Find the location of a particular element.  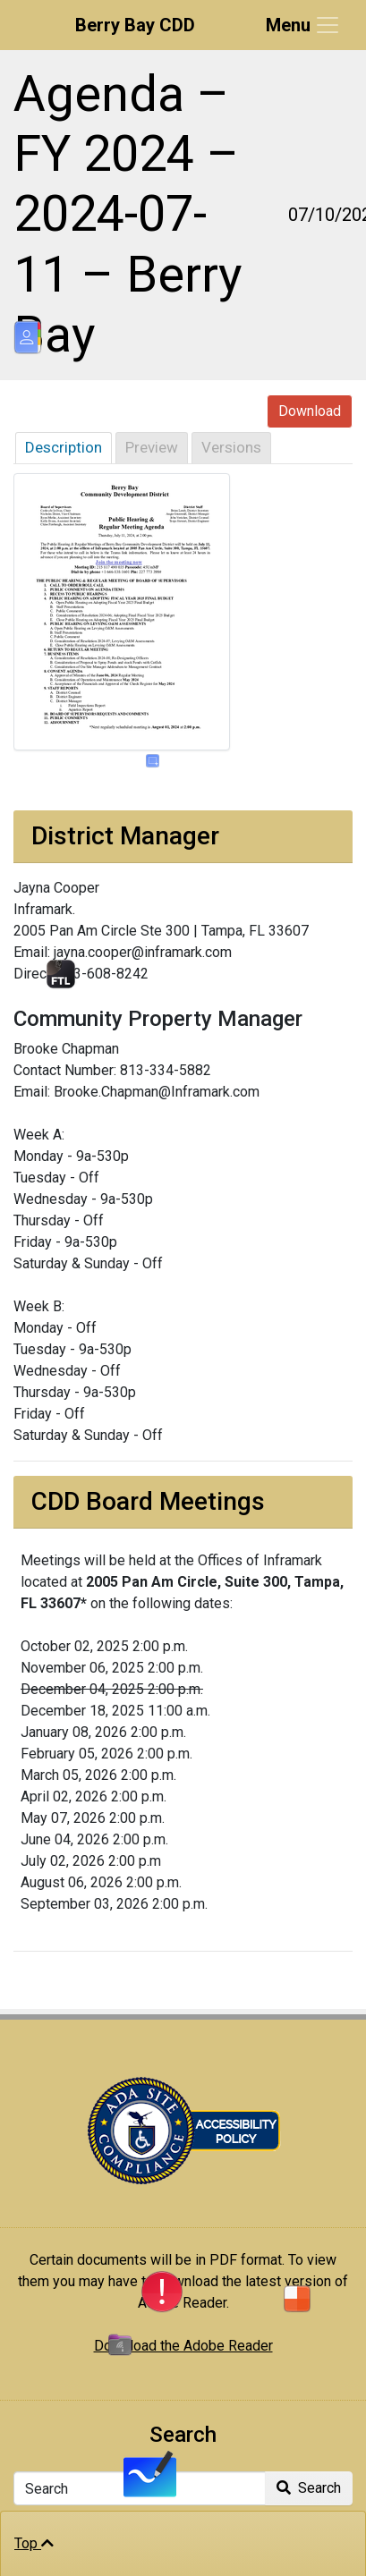

indicates an application error or crash is located at coordinates (162, 2292).